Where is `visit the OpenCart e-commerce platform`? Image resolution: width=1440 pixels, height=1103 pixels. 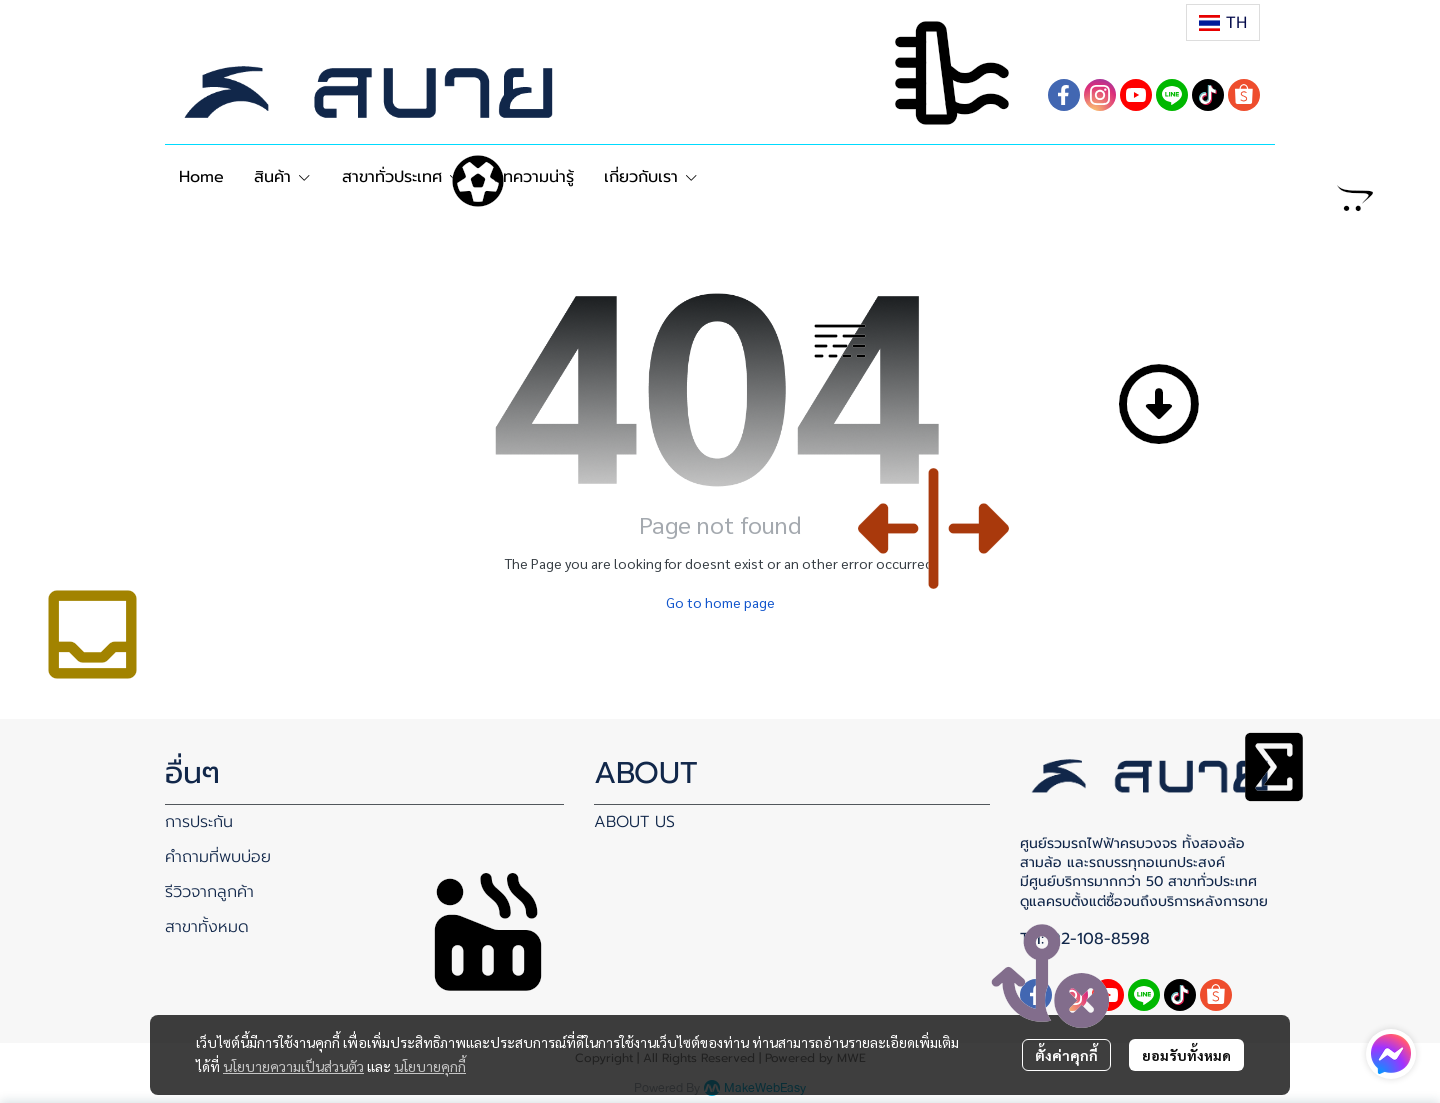
visit the OpenCart e-commerce platform is located at coordinates (1355, 198).